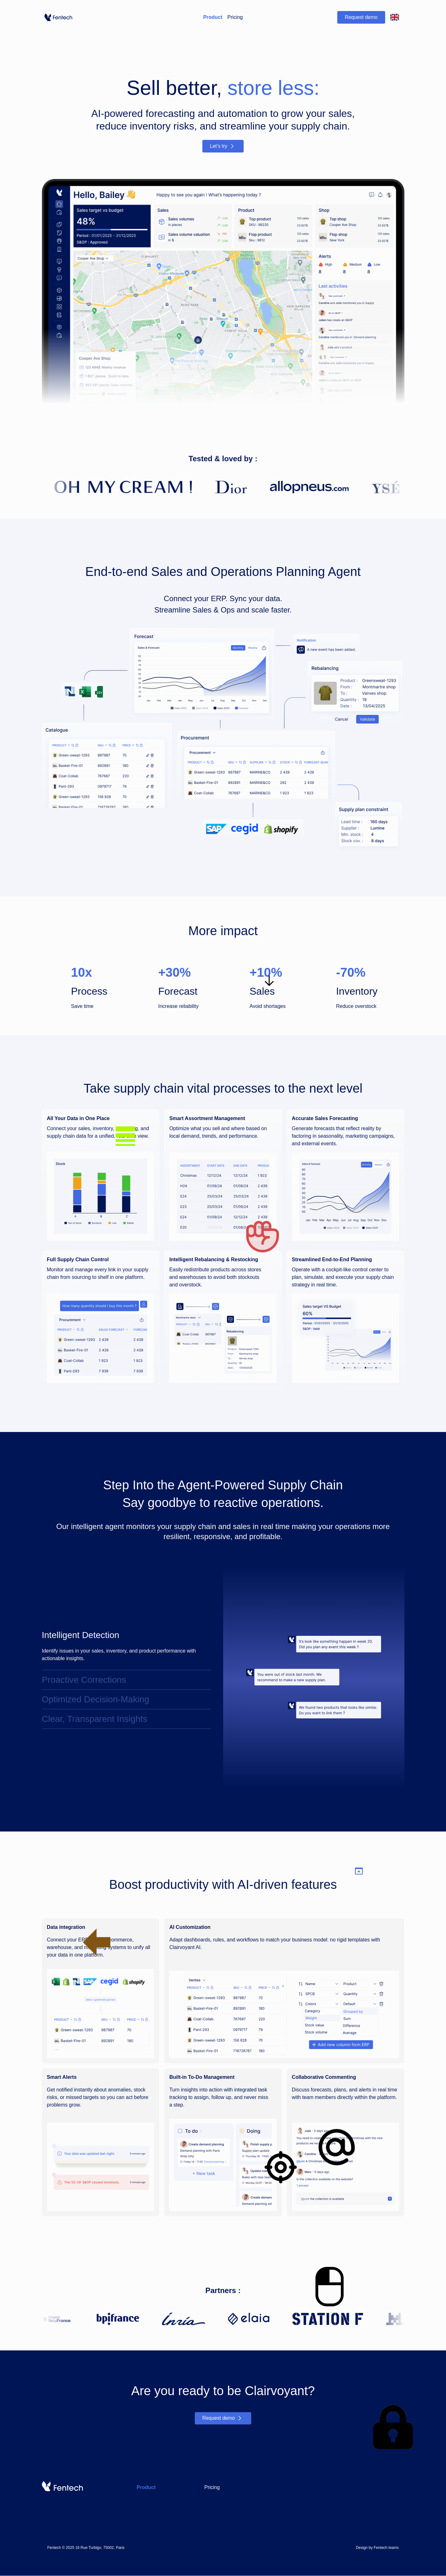  What do you see at coordinates (269, 981) in the screenshot?
I see `scroll down or view more content` at bounding box center [269, 981].